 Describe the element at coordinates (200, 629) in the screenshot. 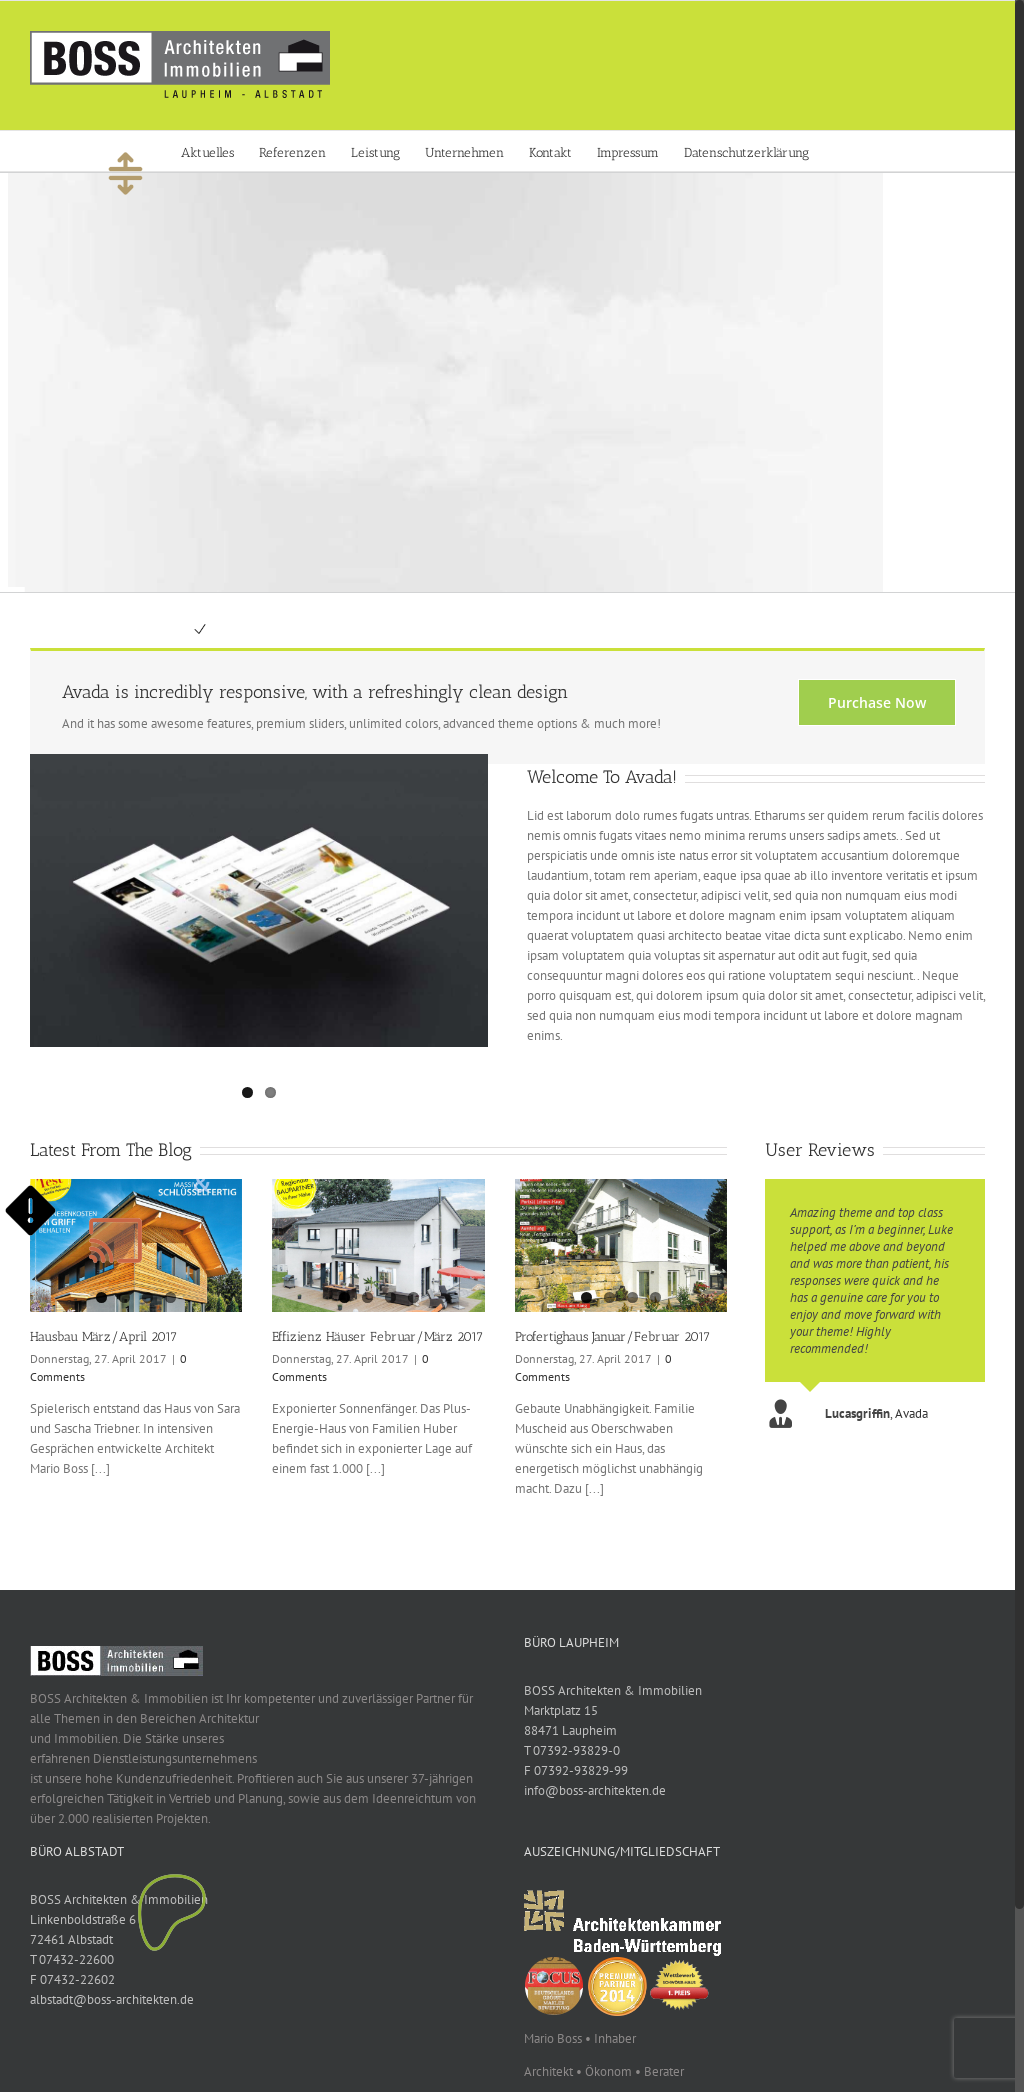

I see `confirm or submit an action` at that location.